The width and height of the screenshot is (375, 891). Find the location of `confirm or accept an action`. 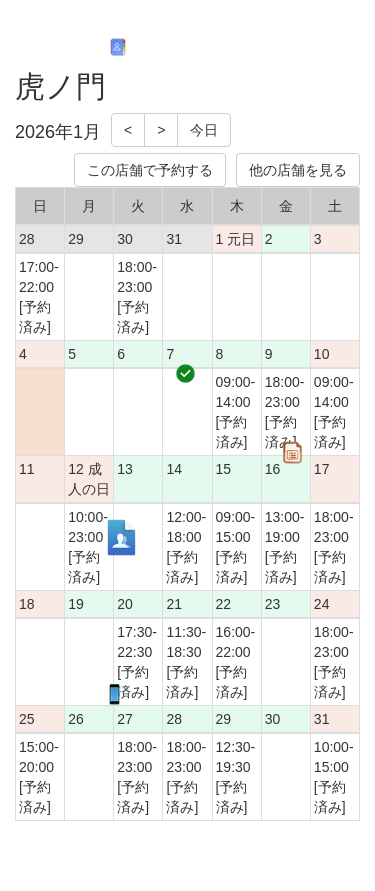

confirm or accept an action is located at coordinates (185, 373).